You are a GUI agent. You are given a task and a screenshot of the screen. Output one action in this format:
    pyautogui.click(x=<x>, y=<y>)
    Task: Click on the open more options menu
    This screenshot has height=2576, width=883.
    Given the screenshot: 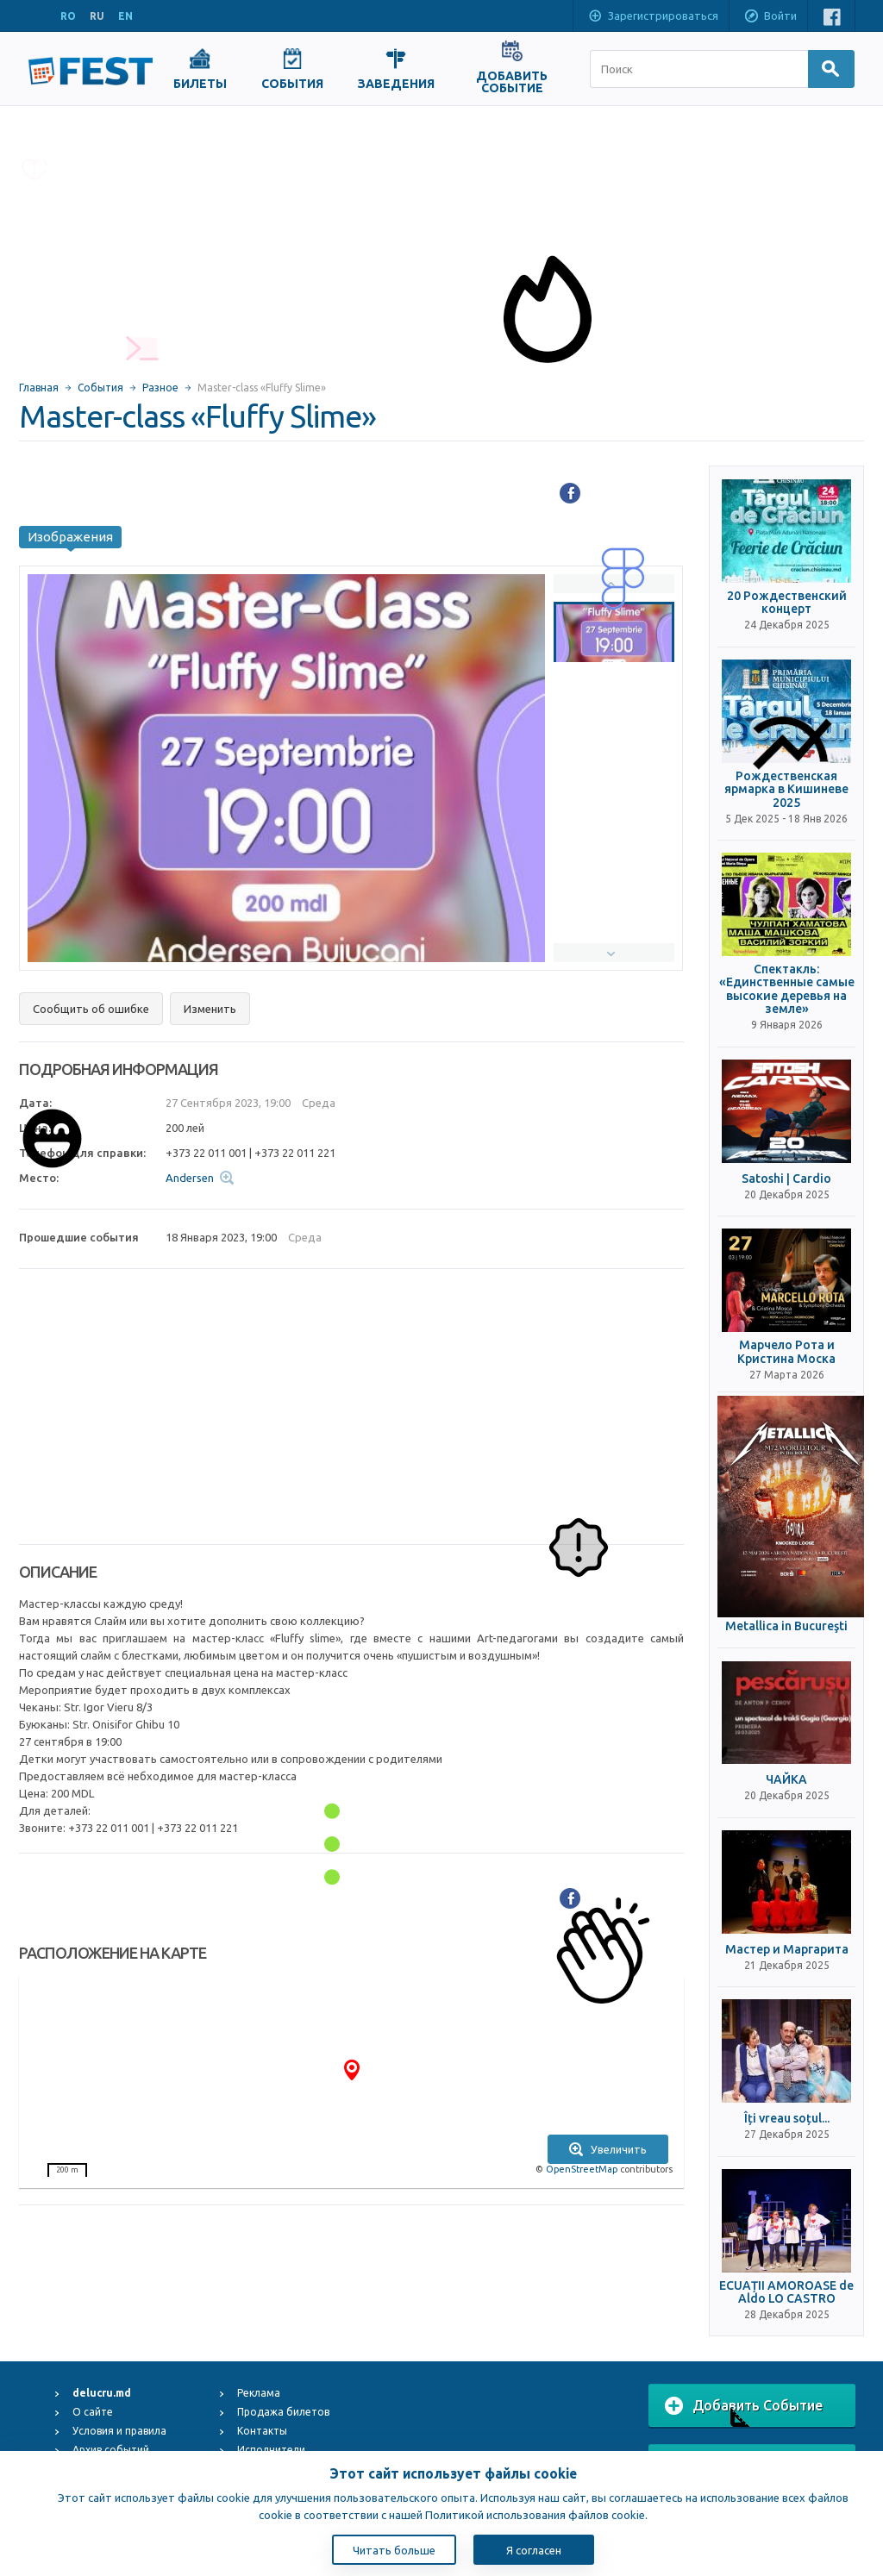 What is the action you would take?
    pyautogui.click(x=332, y=1844)
    